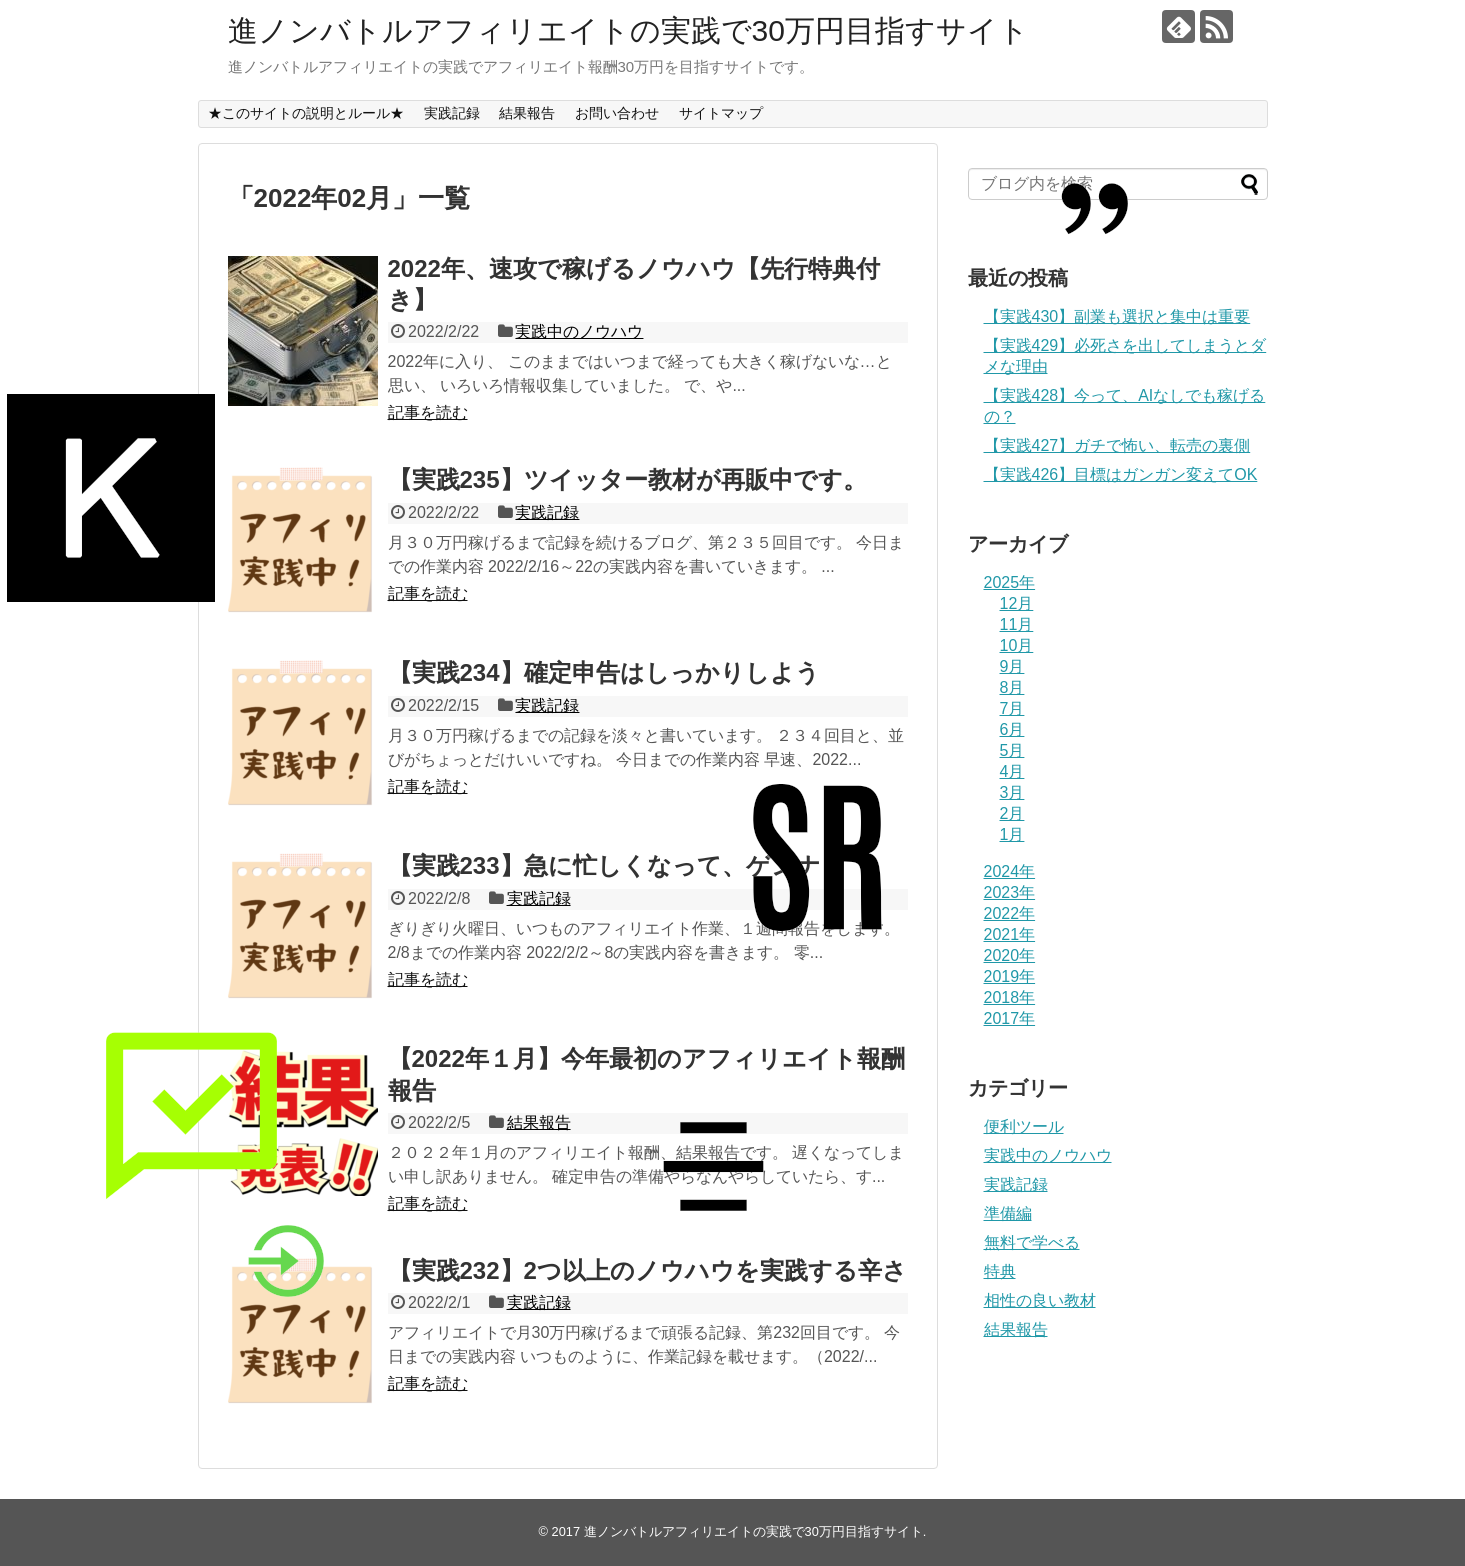  What do you see at coordinates (288, 1261) in the screenshot?
I see `log in to your account` at bounding box center [288, 1261].